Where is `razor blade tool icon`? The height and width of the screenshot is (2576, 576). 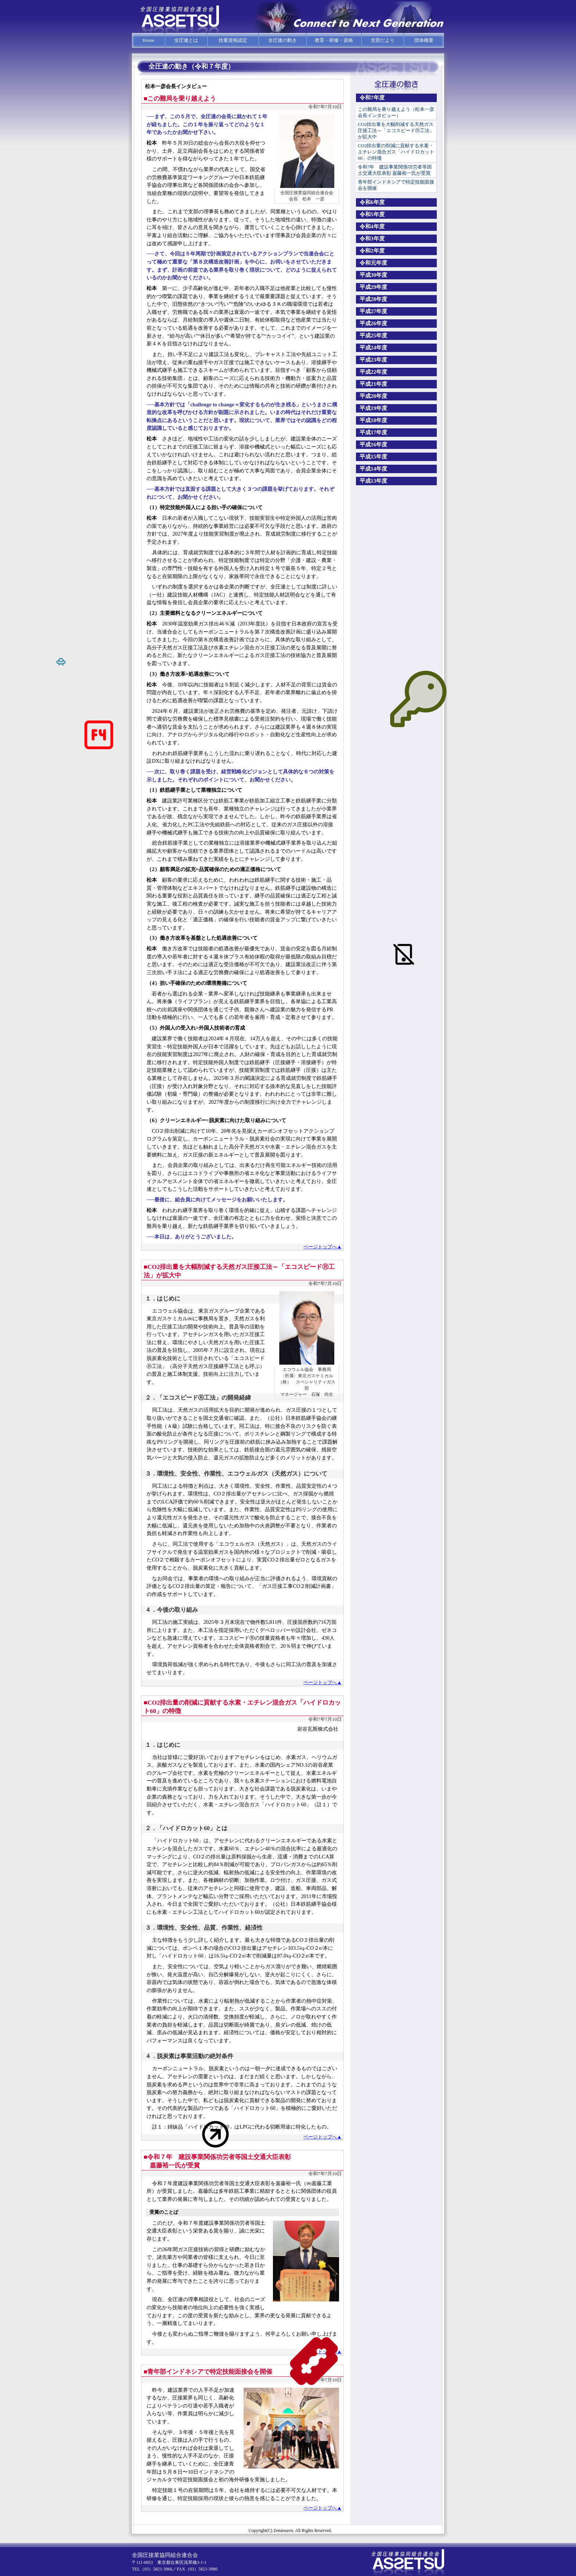 razor blade tool icon is located at coordinates (314, 2361).